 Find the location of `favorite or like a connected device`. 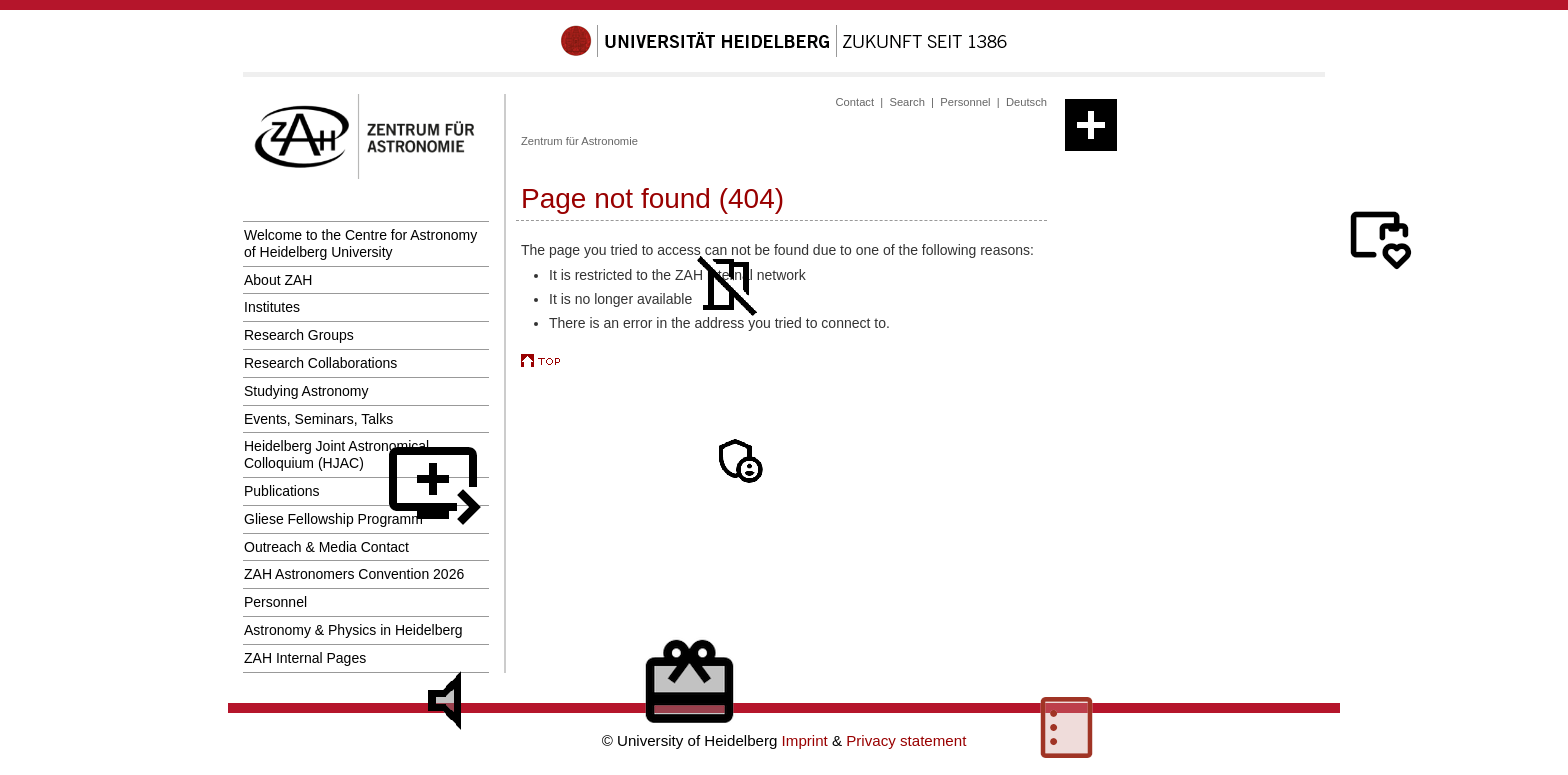

favorite or like a connected device is located at coordinates (1379, 237).